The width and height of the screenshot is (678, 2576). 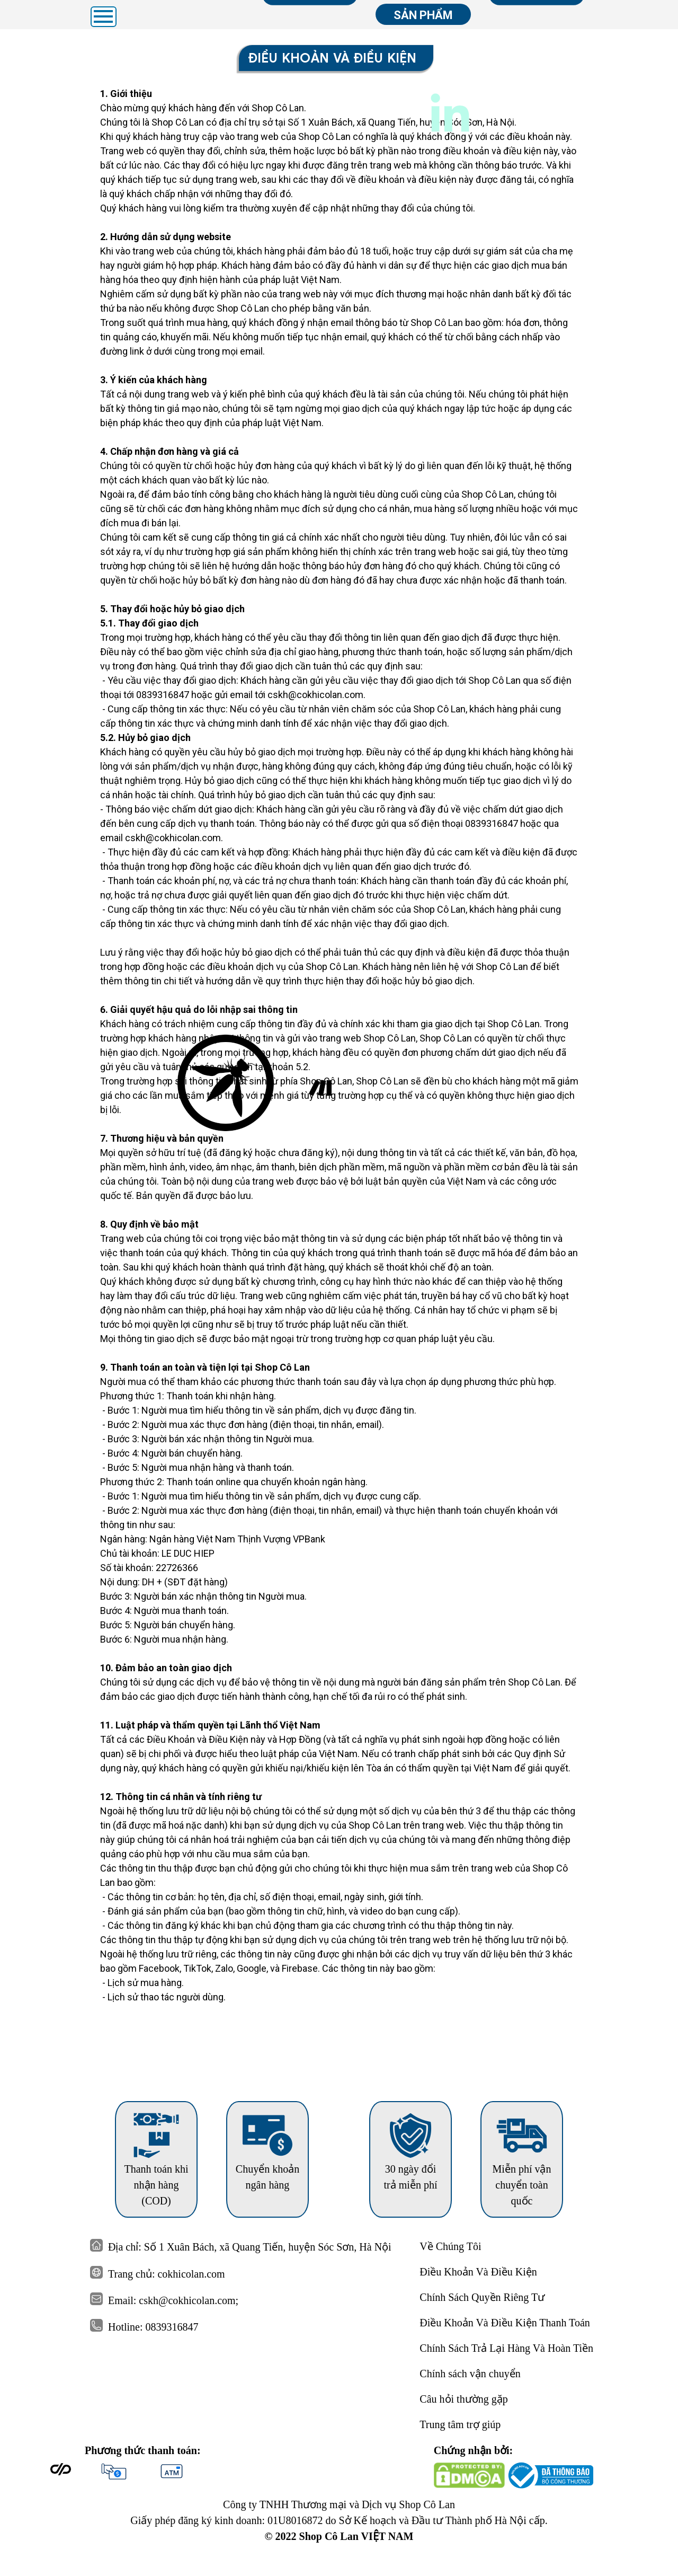 What do you see at coordinates (450, 115) in the screenshot?
I see `connect with linkedin profile` at bounding box center [450, 115].